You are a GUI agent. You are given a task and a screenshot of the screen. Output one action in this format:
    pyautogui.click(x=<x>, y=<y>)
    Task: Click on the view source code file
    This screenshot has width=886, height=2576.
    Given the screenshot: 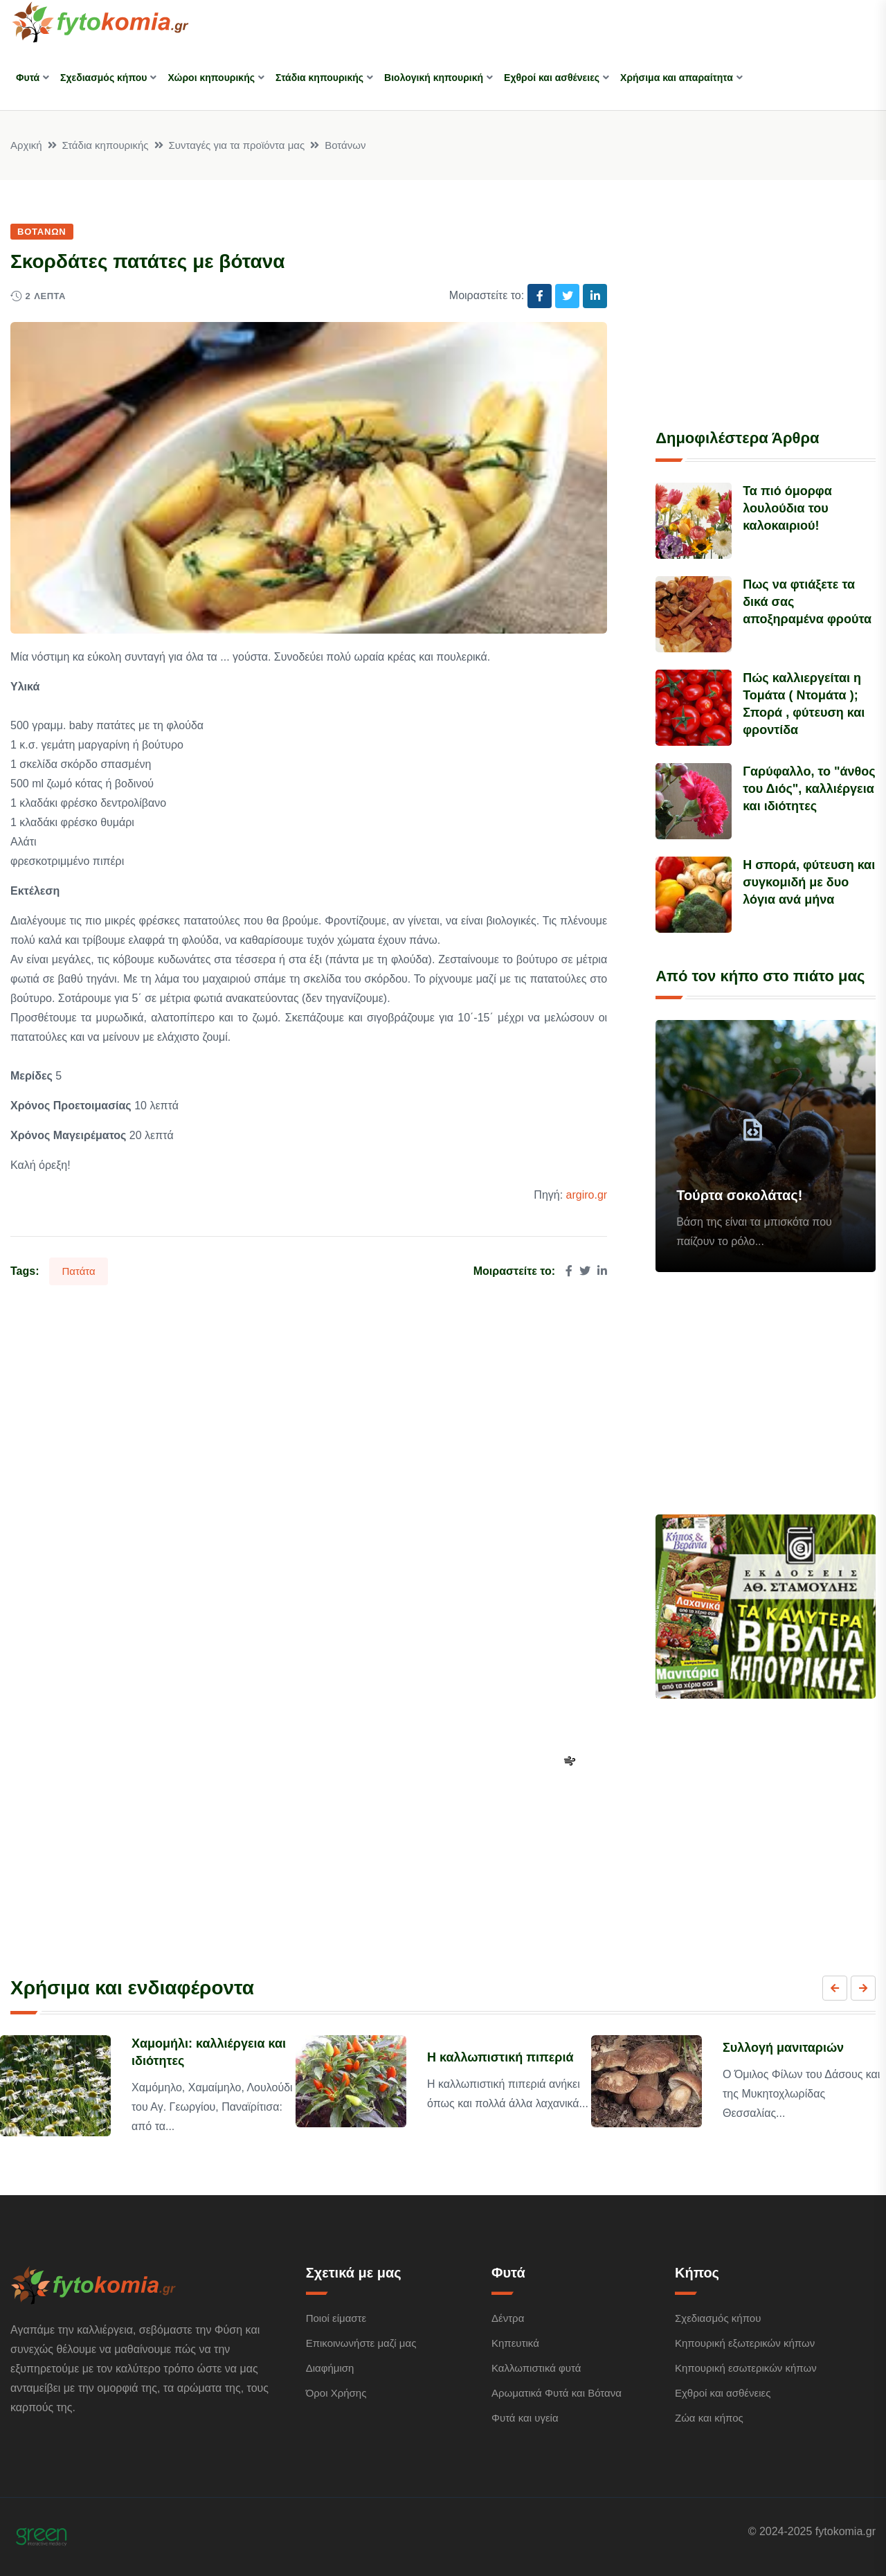 What is the action you would take?
    pyautogui.click(x=752, y=1129)
    